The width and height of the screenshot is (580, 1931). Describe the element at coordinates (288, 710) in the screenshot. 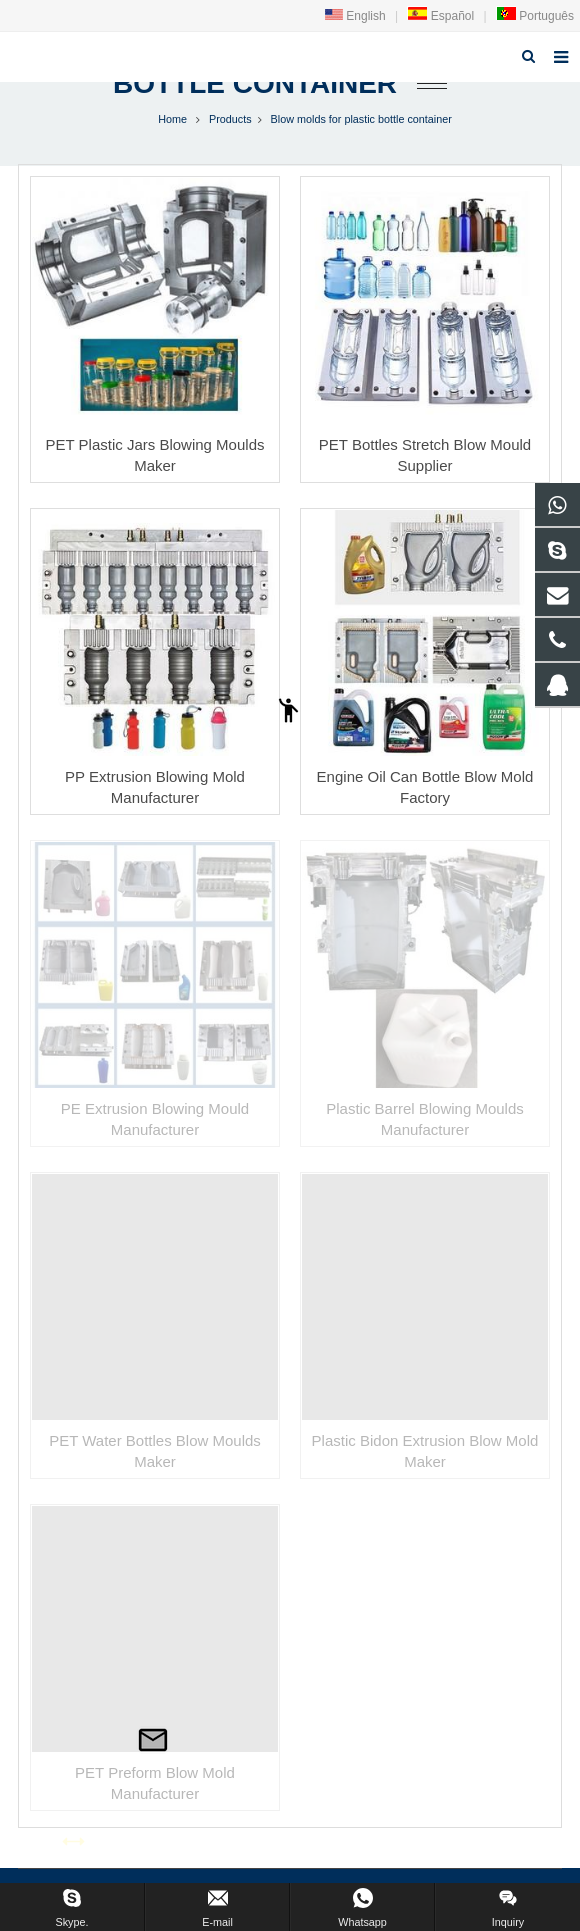

I see `access social or people-related features` at that location.